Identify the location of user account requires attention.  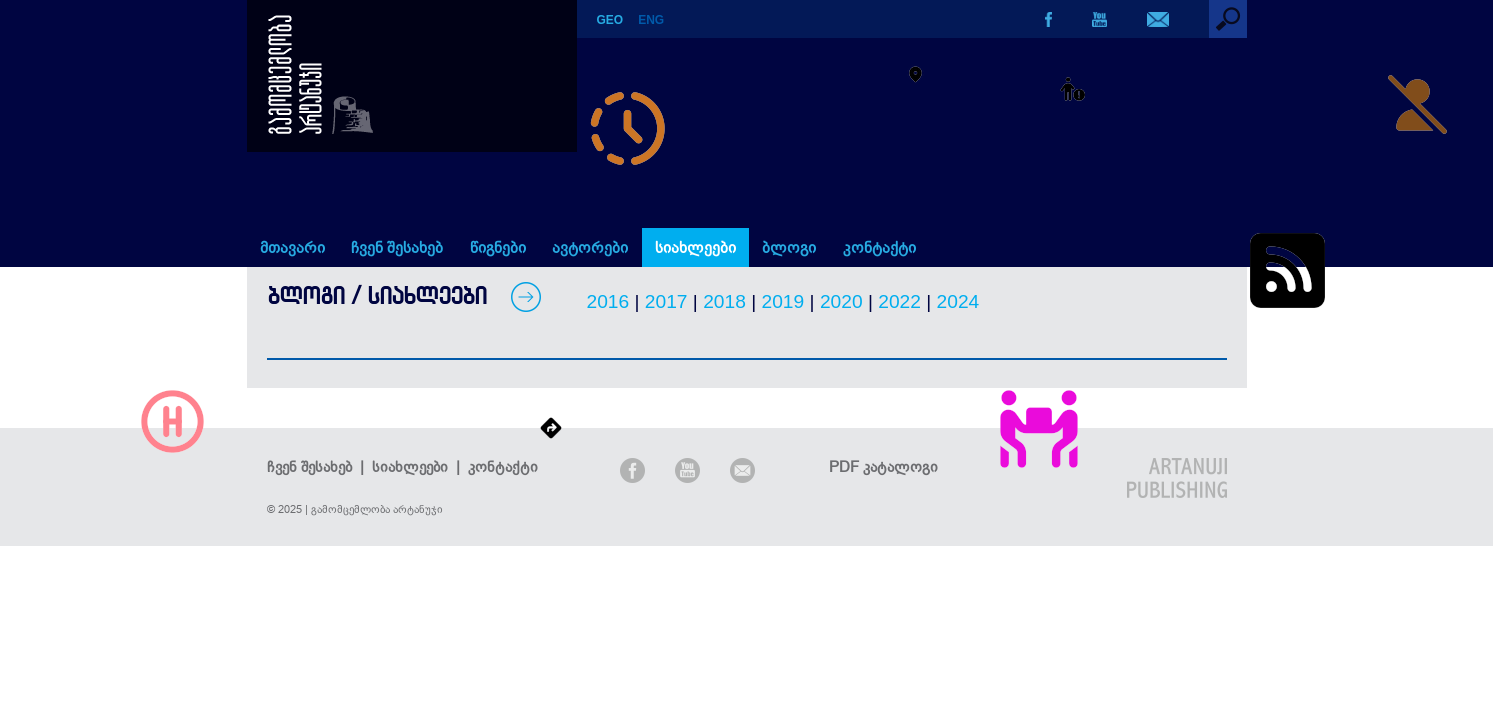
(1072, 89).